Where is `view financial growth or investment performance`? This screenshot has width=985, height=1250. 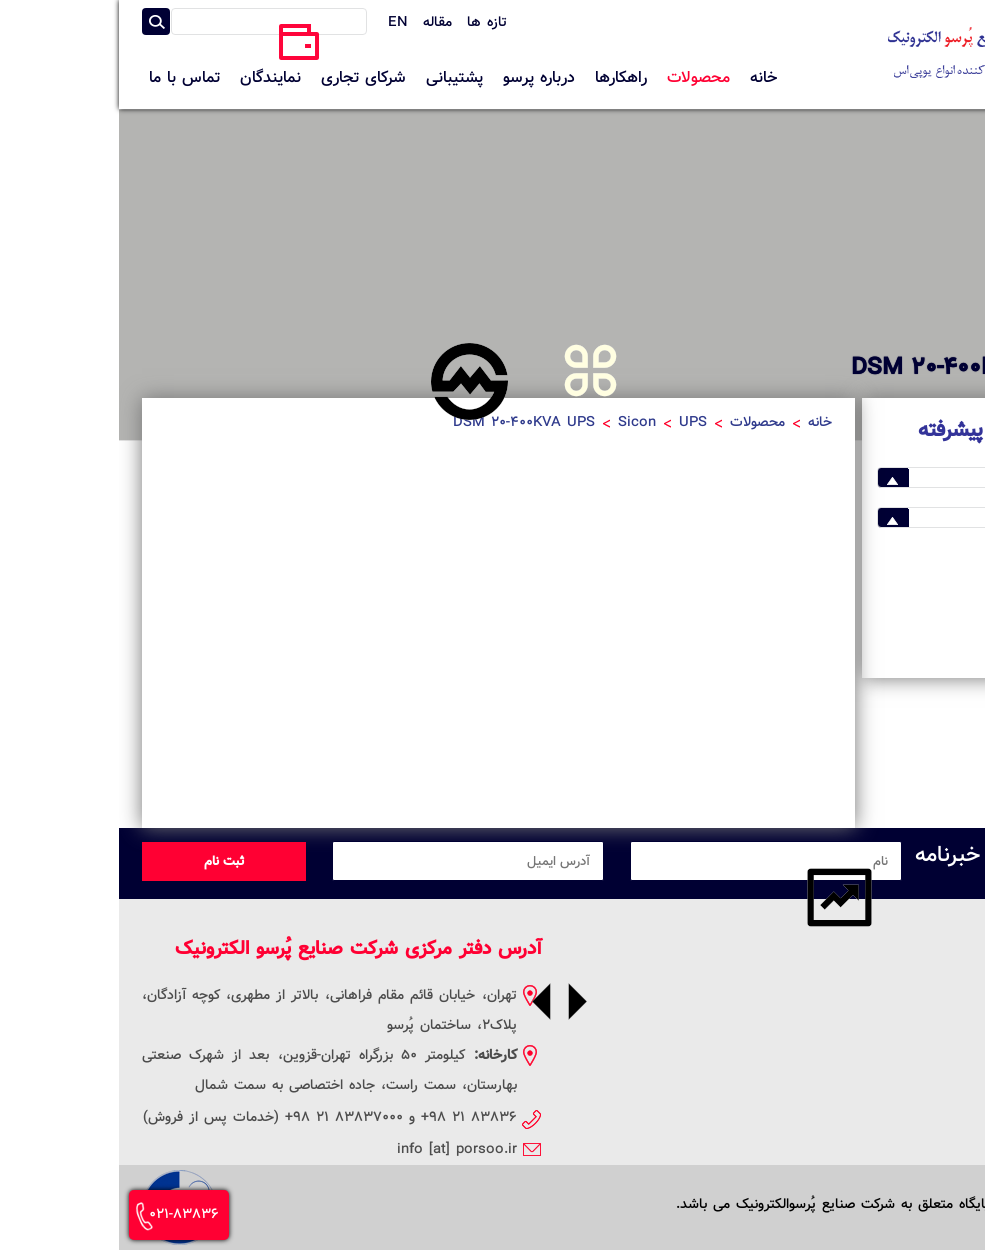
view financial growth or investment performance is located at coordinates (839, 897).